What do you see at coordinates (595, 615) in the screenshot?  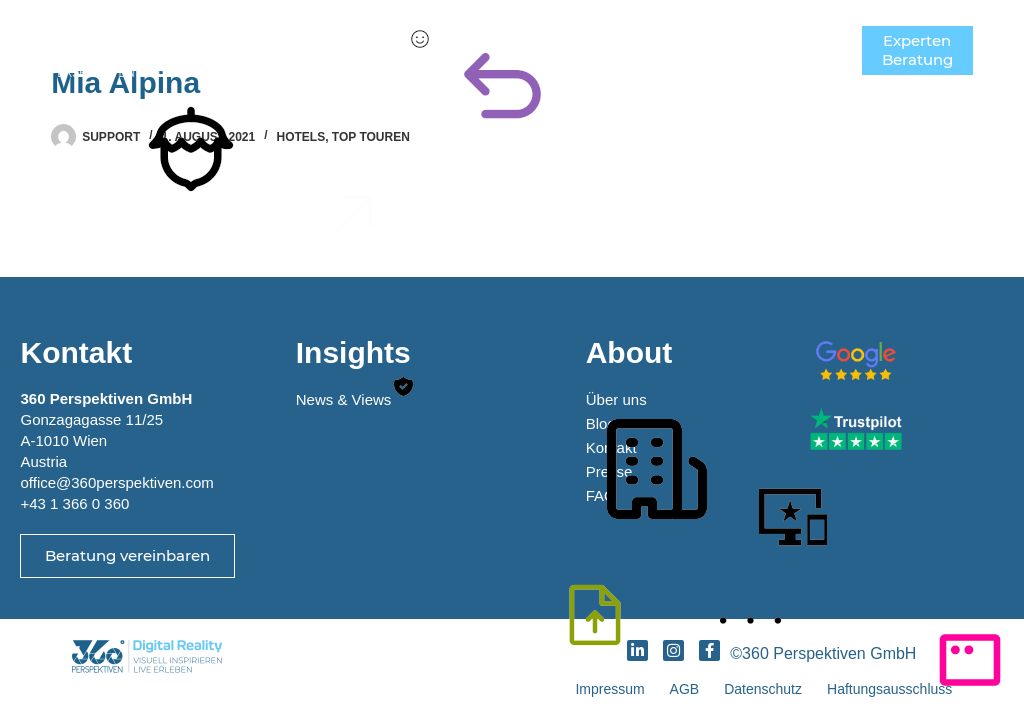 I see `upload a file` at bounding box center [595, 615].